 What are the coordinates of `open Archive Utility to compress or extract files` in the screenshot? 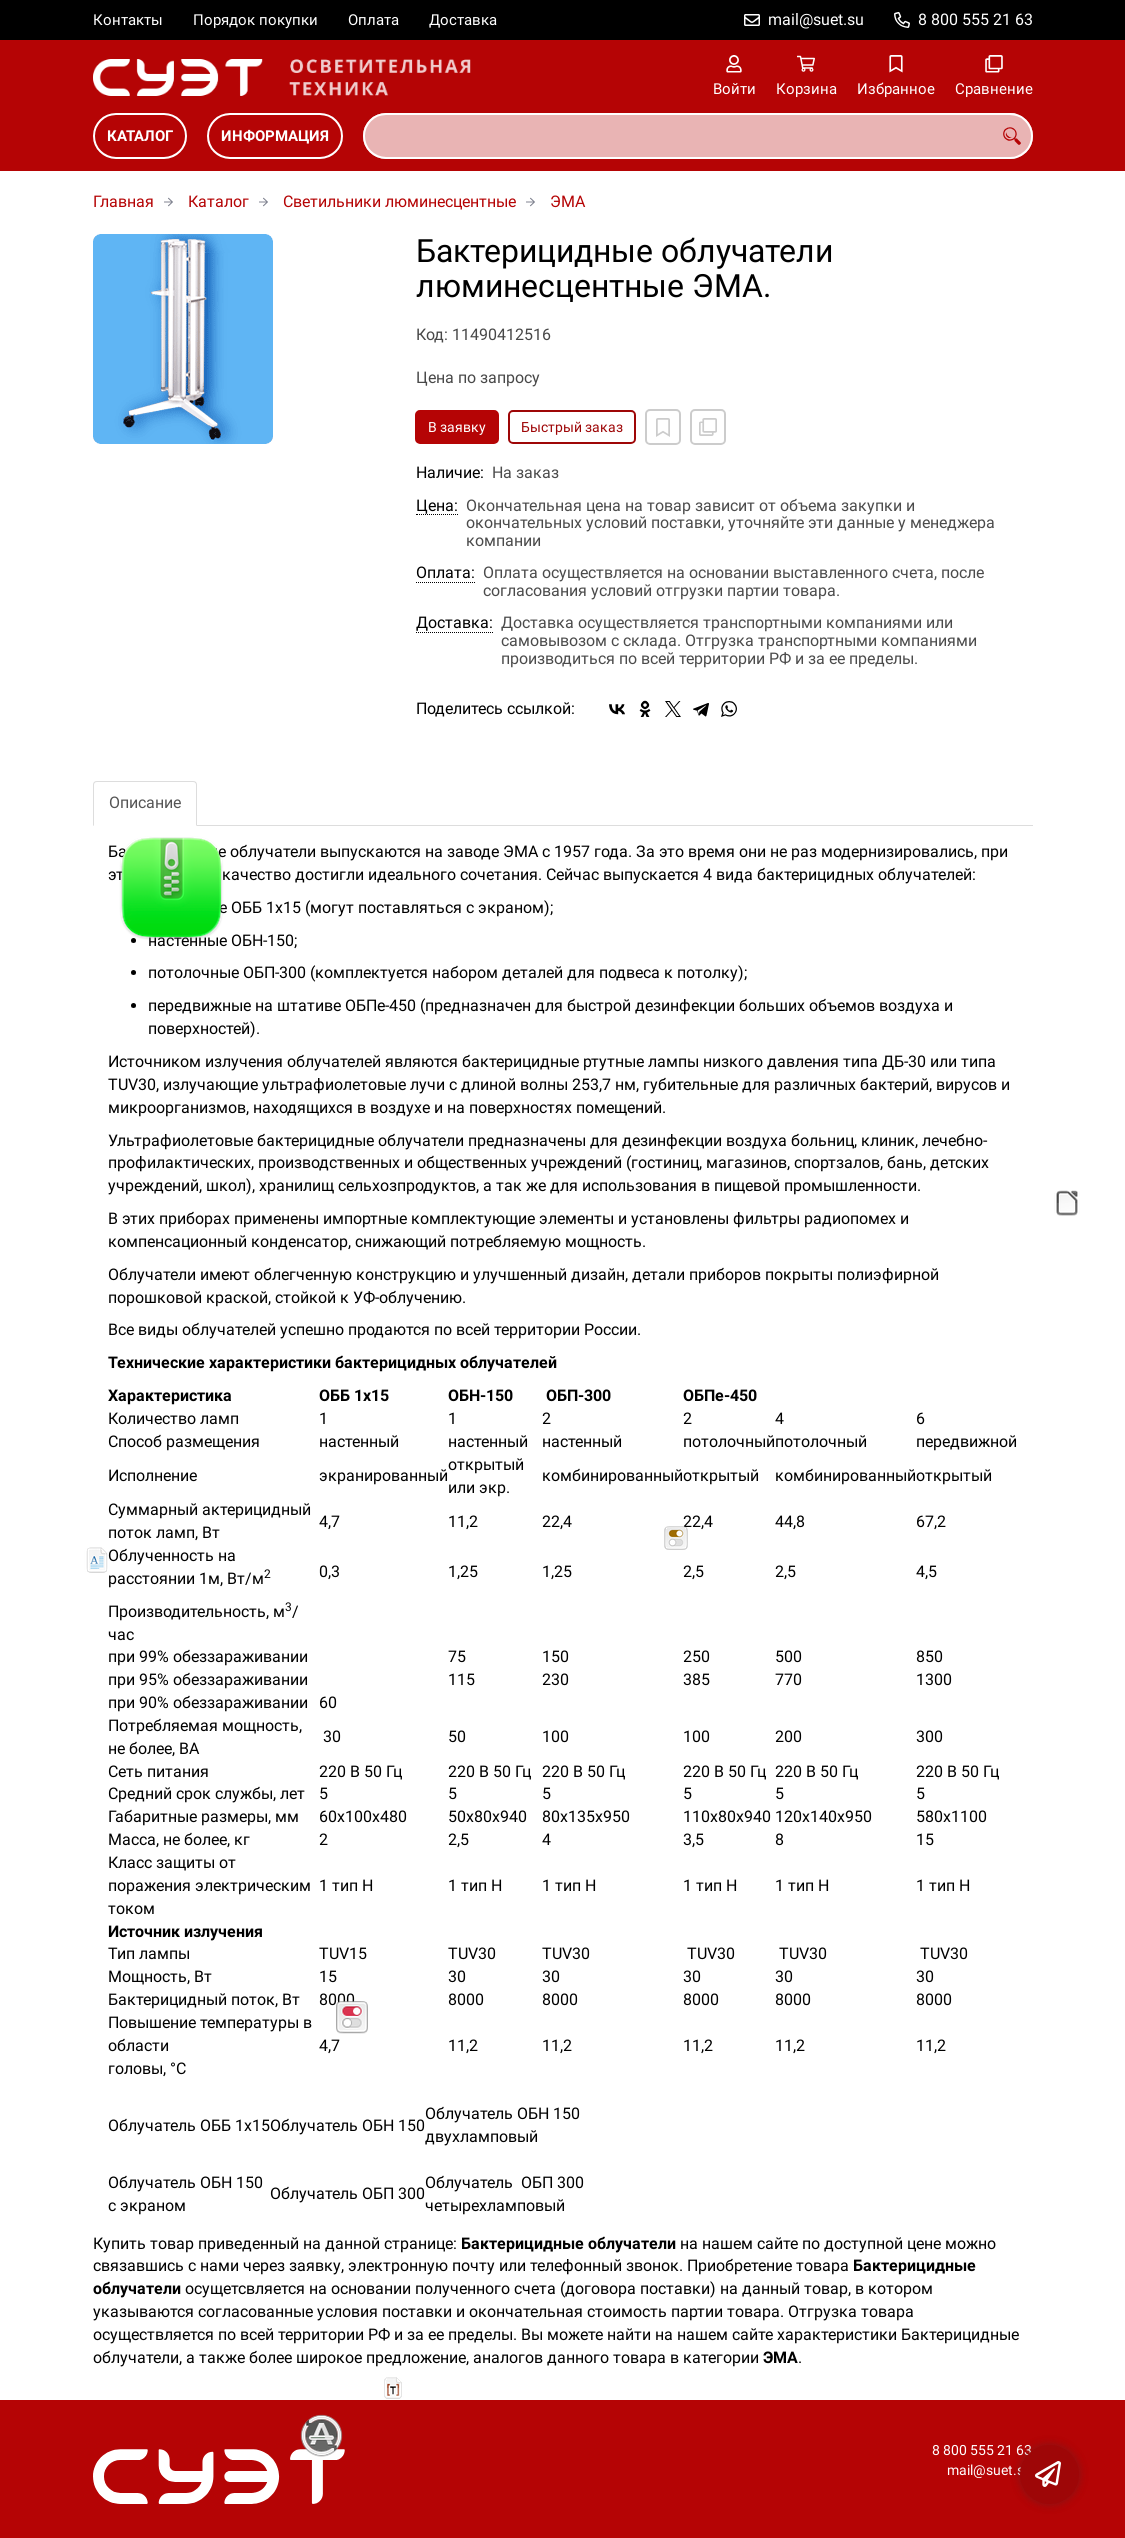 It's located at (171, 887).